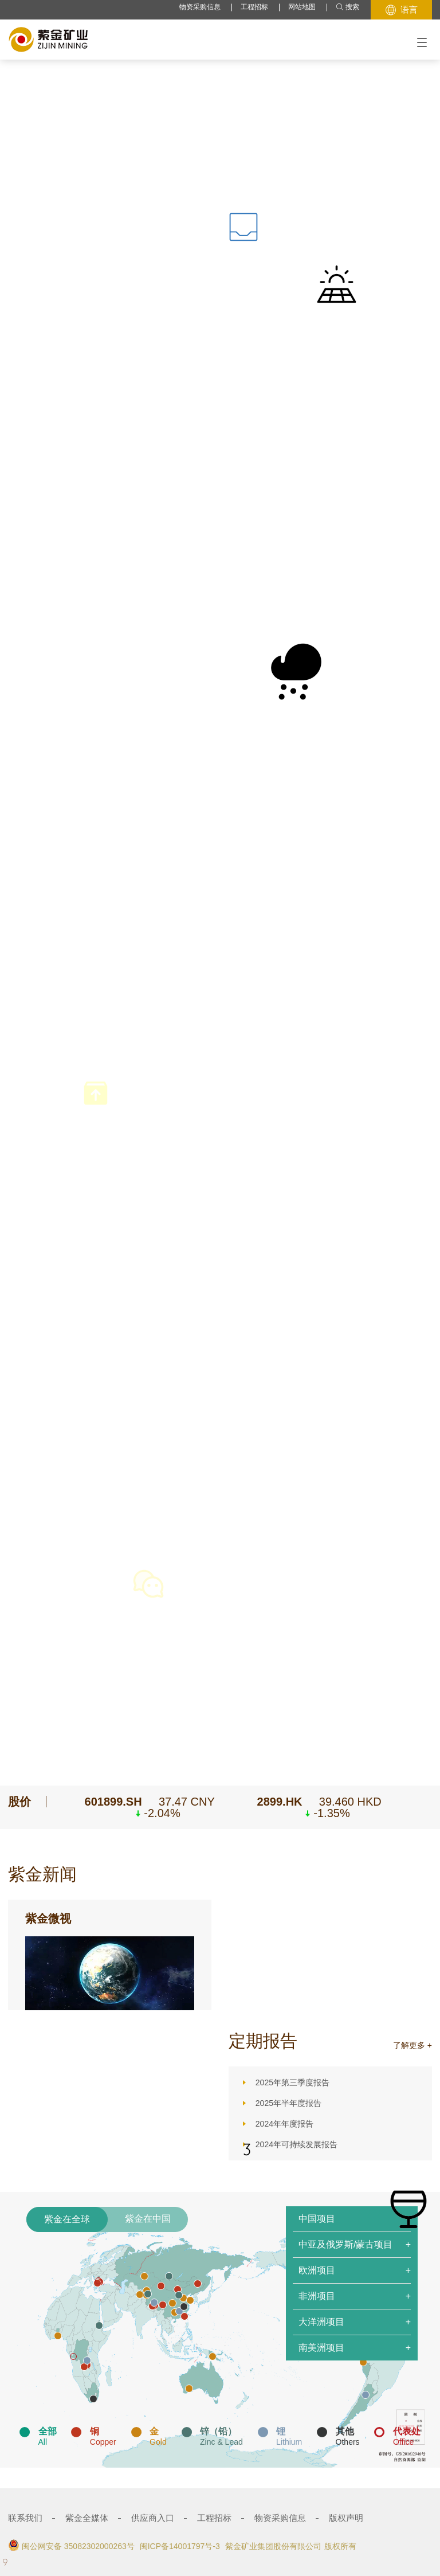 The width and height of the screenshot is (440, 2576). Describe the element at coordinates (408, 2209) in the screenshot. I see `browse wine or spirits menu` at that location.